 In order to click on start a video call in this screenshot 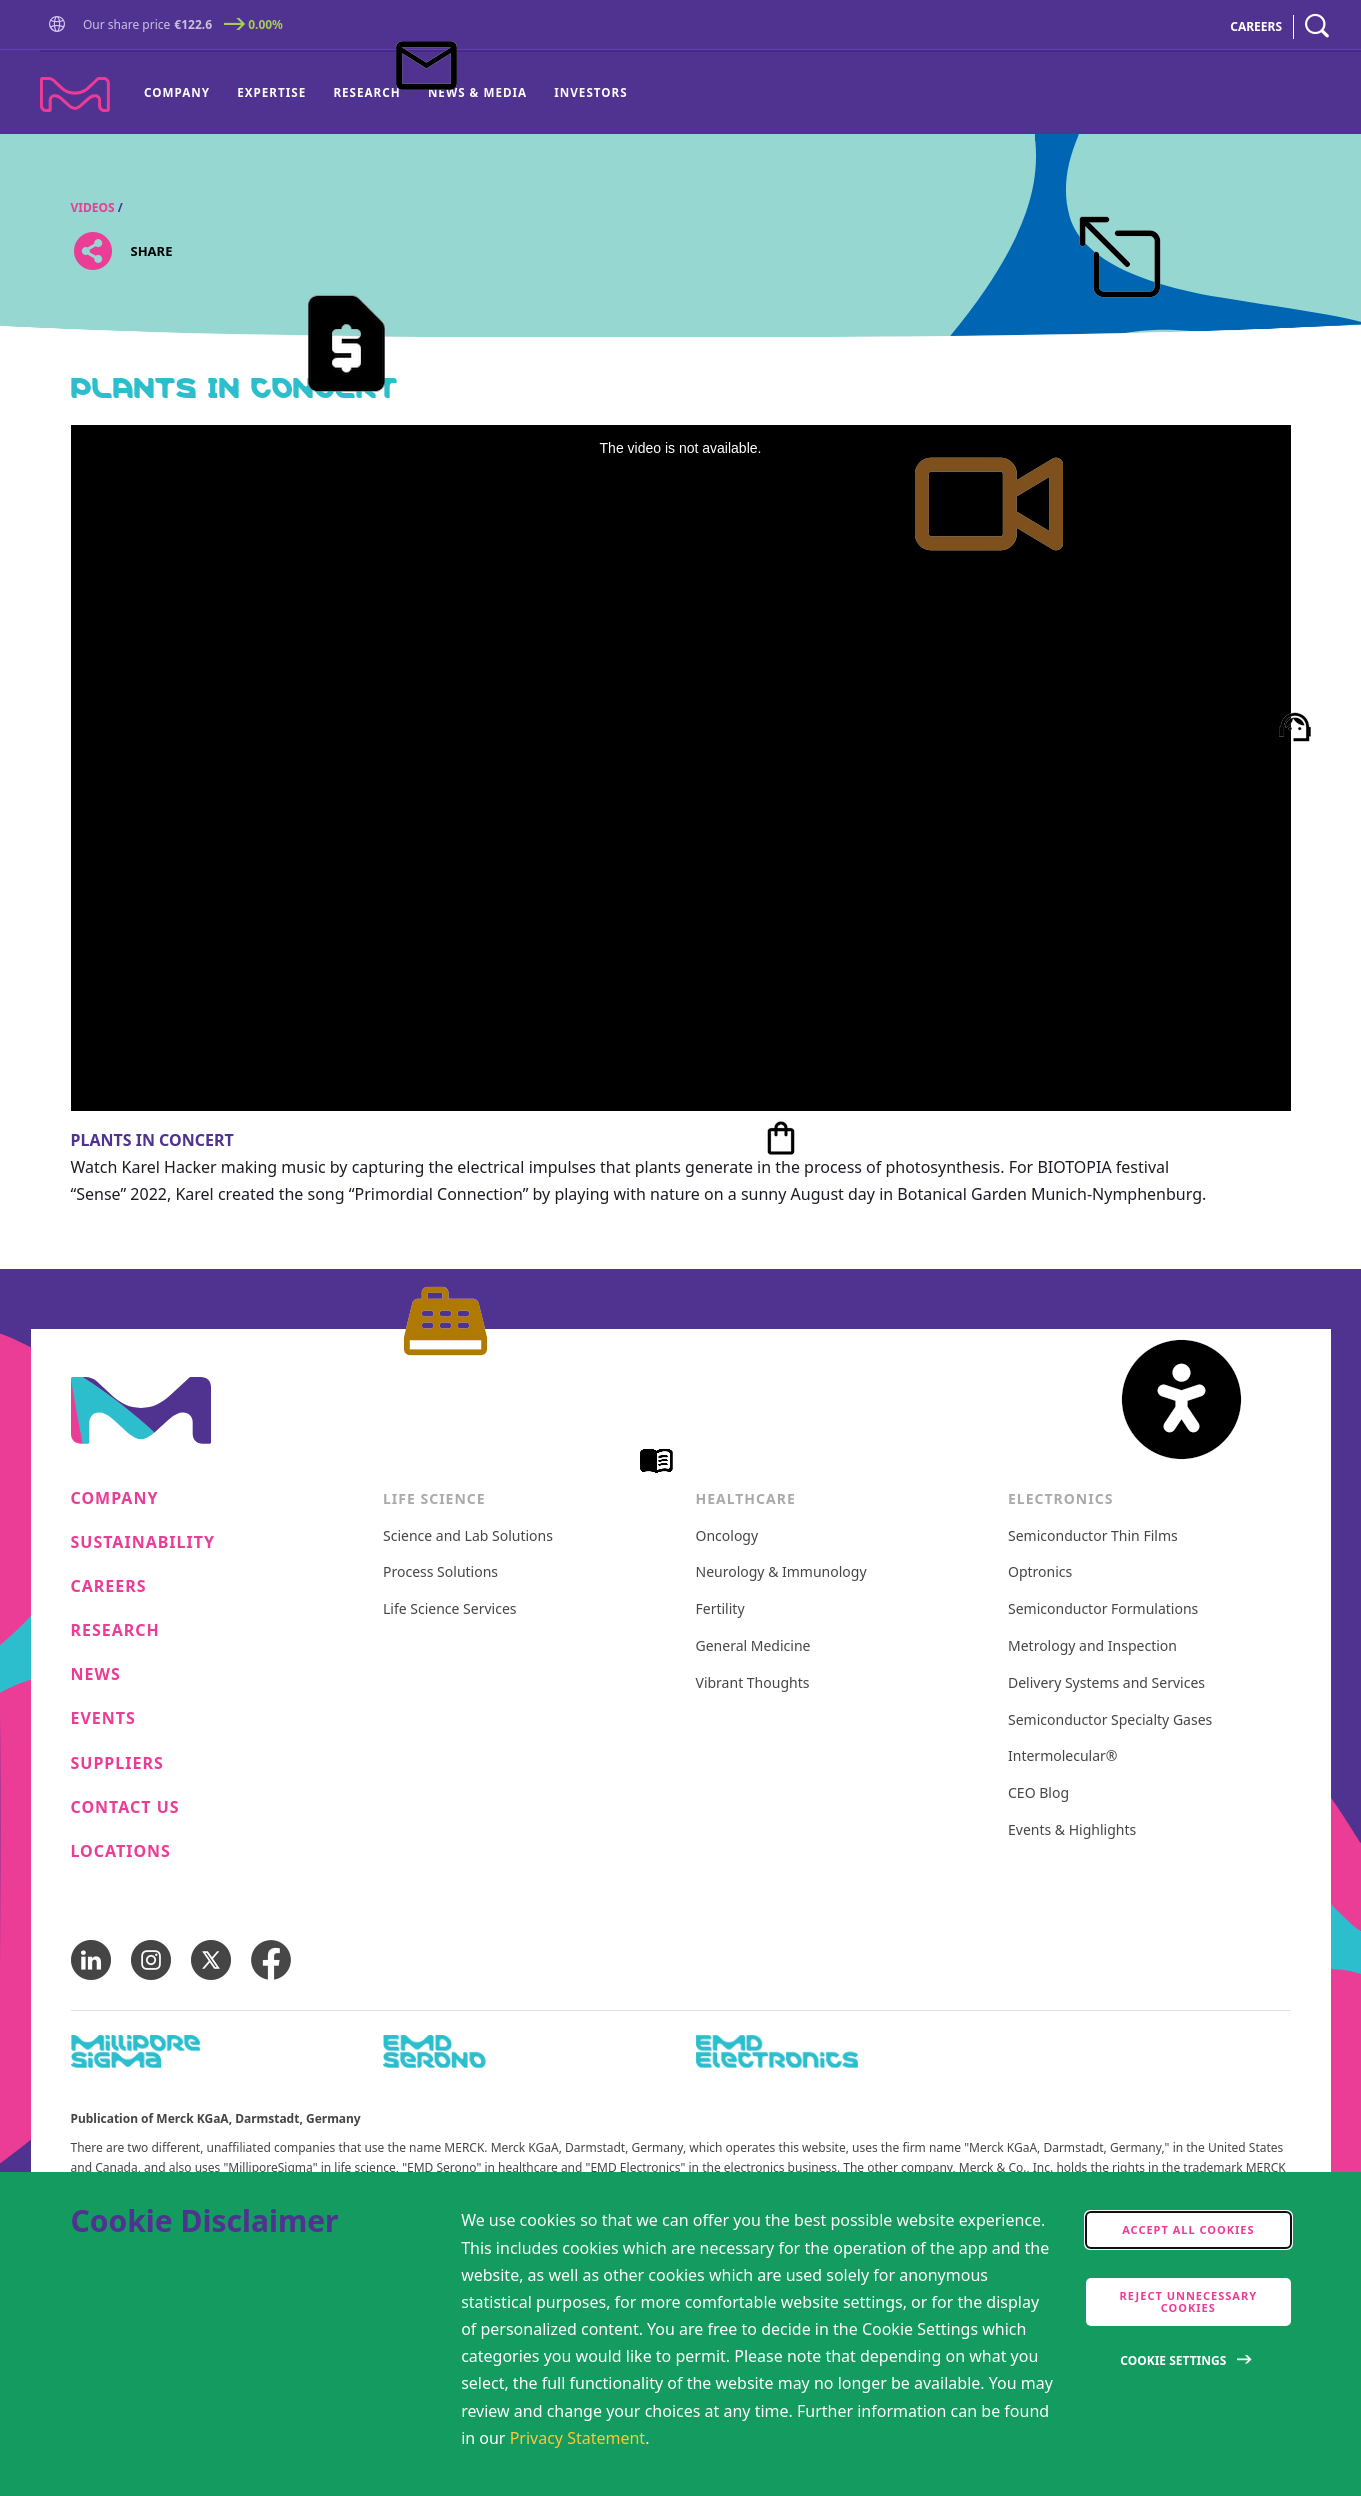, I will do `click(989, 504)`.